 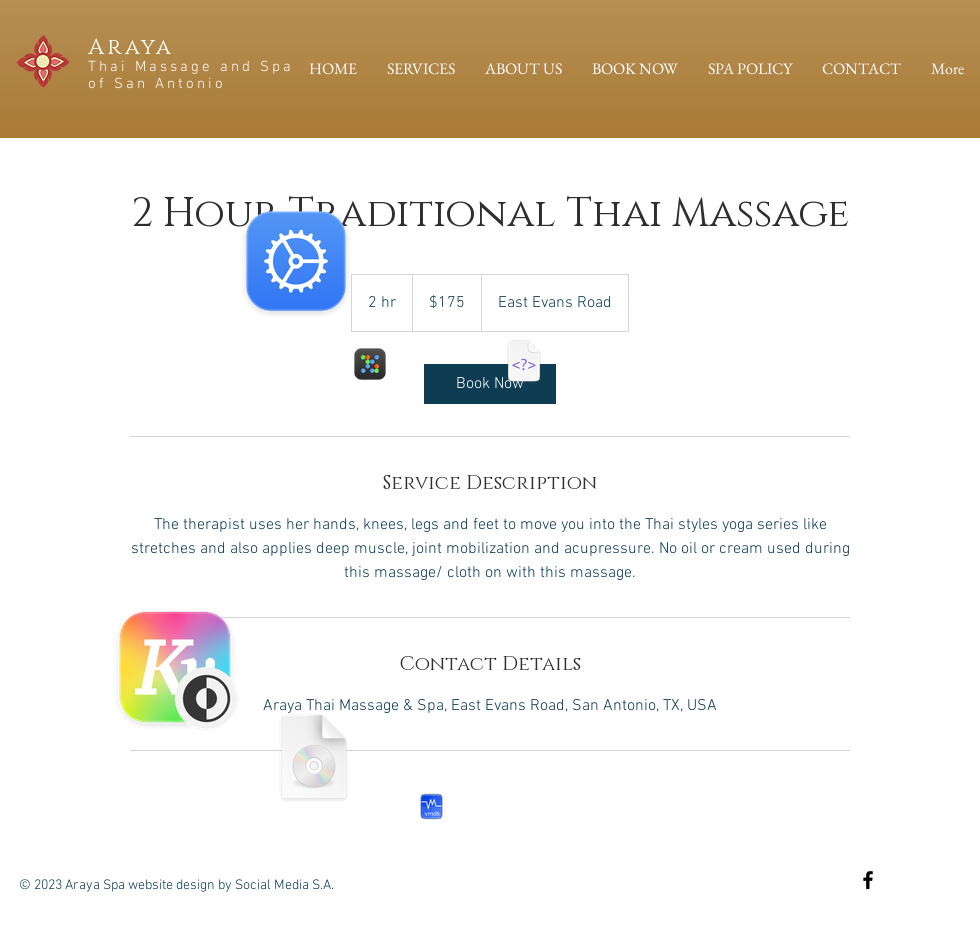 I want to click on indicates a PHP script or code file, so click(x=524, y=361).